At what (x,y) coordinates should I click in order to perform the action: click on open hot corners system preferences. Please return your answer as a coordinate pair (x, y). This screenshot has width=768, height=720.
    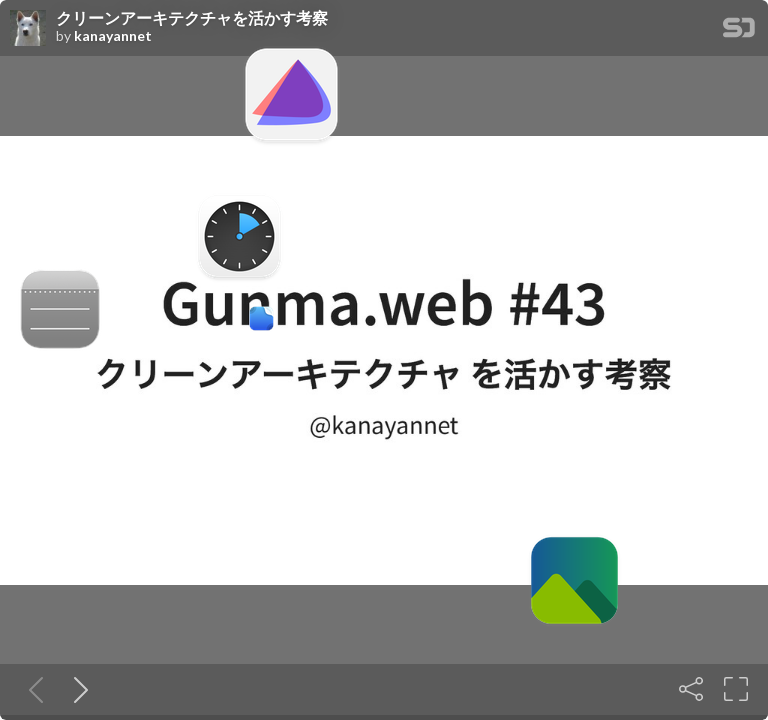
    Looking at the image, I should click on (261, 318).